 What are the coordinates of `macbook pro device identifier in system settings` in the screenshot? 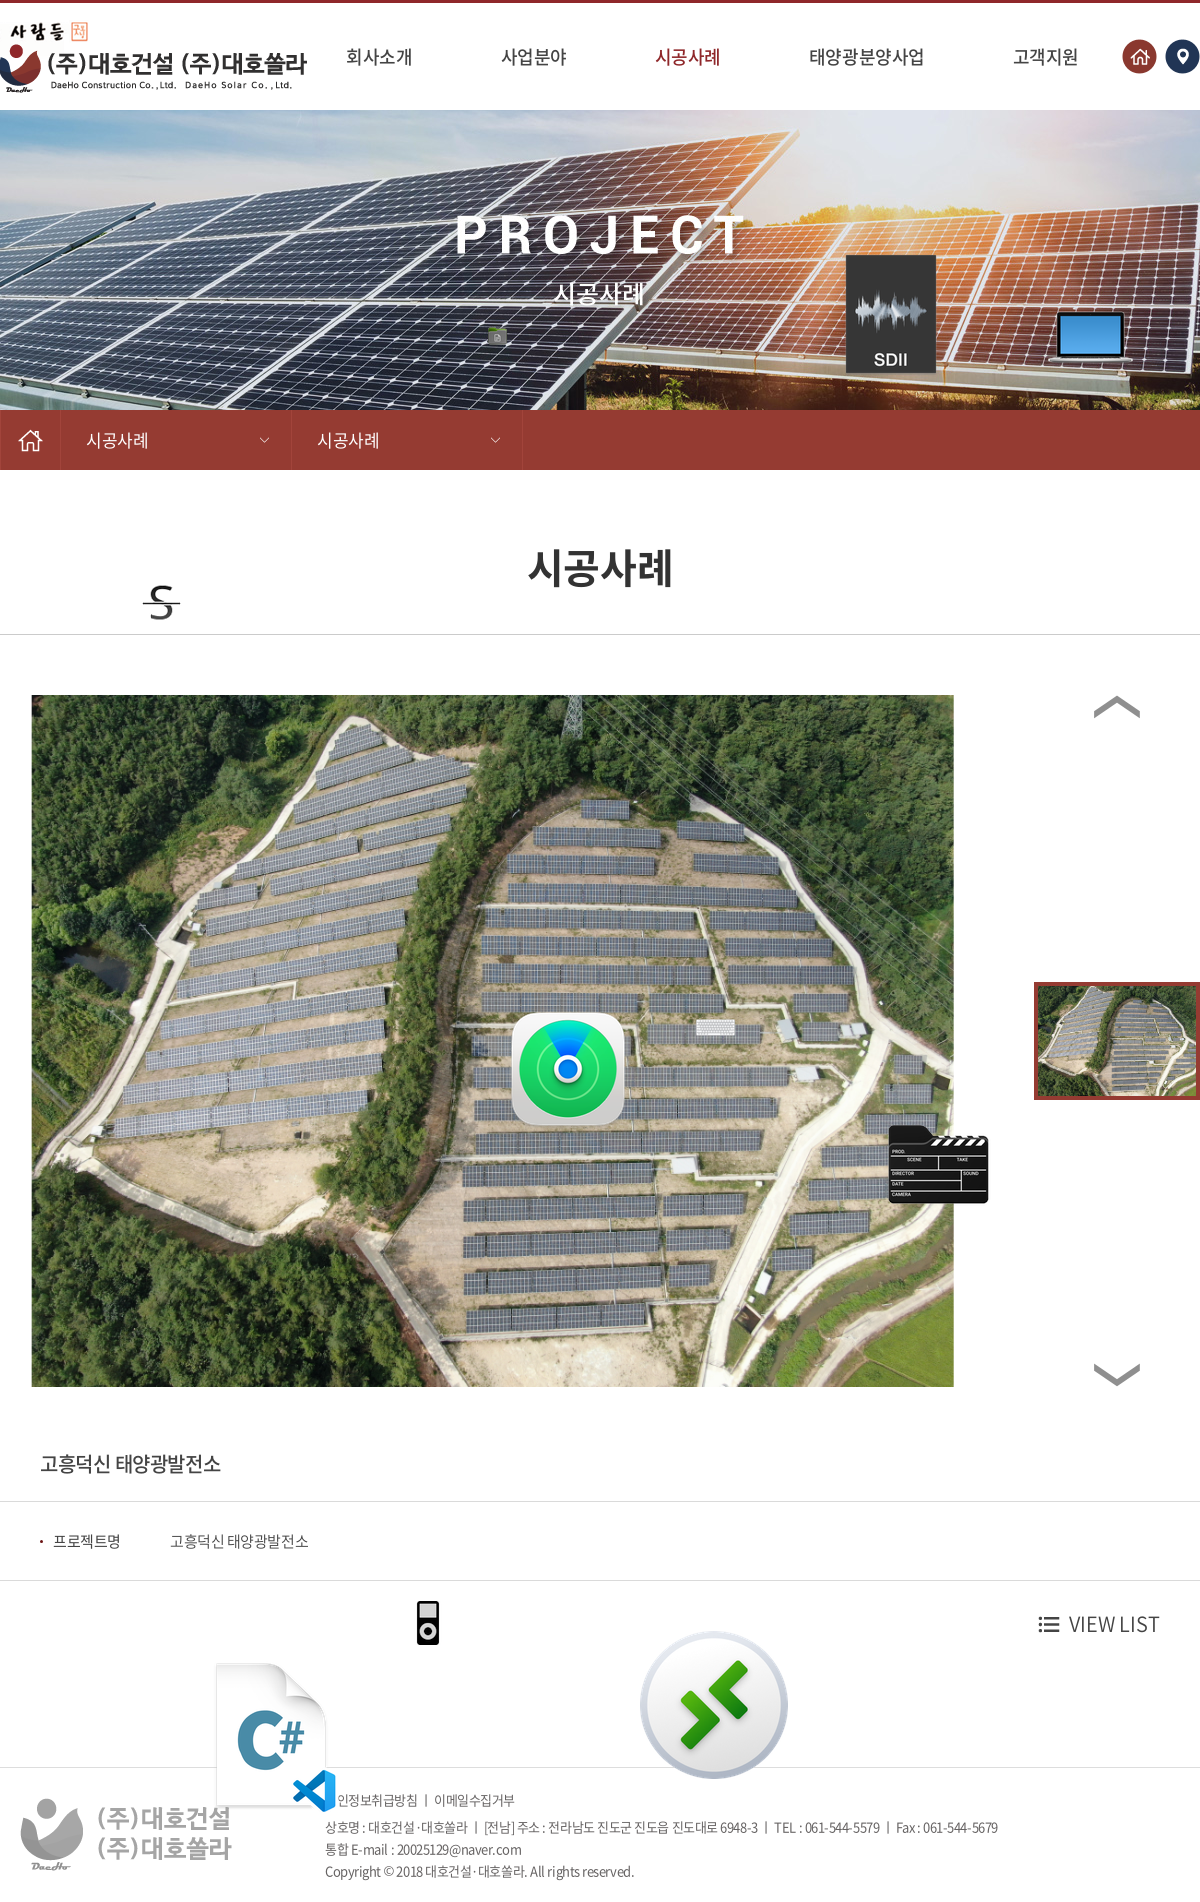 It's located at (1090, 334).